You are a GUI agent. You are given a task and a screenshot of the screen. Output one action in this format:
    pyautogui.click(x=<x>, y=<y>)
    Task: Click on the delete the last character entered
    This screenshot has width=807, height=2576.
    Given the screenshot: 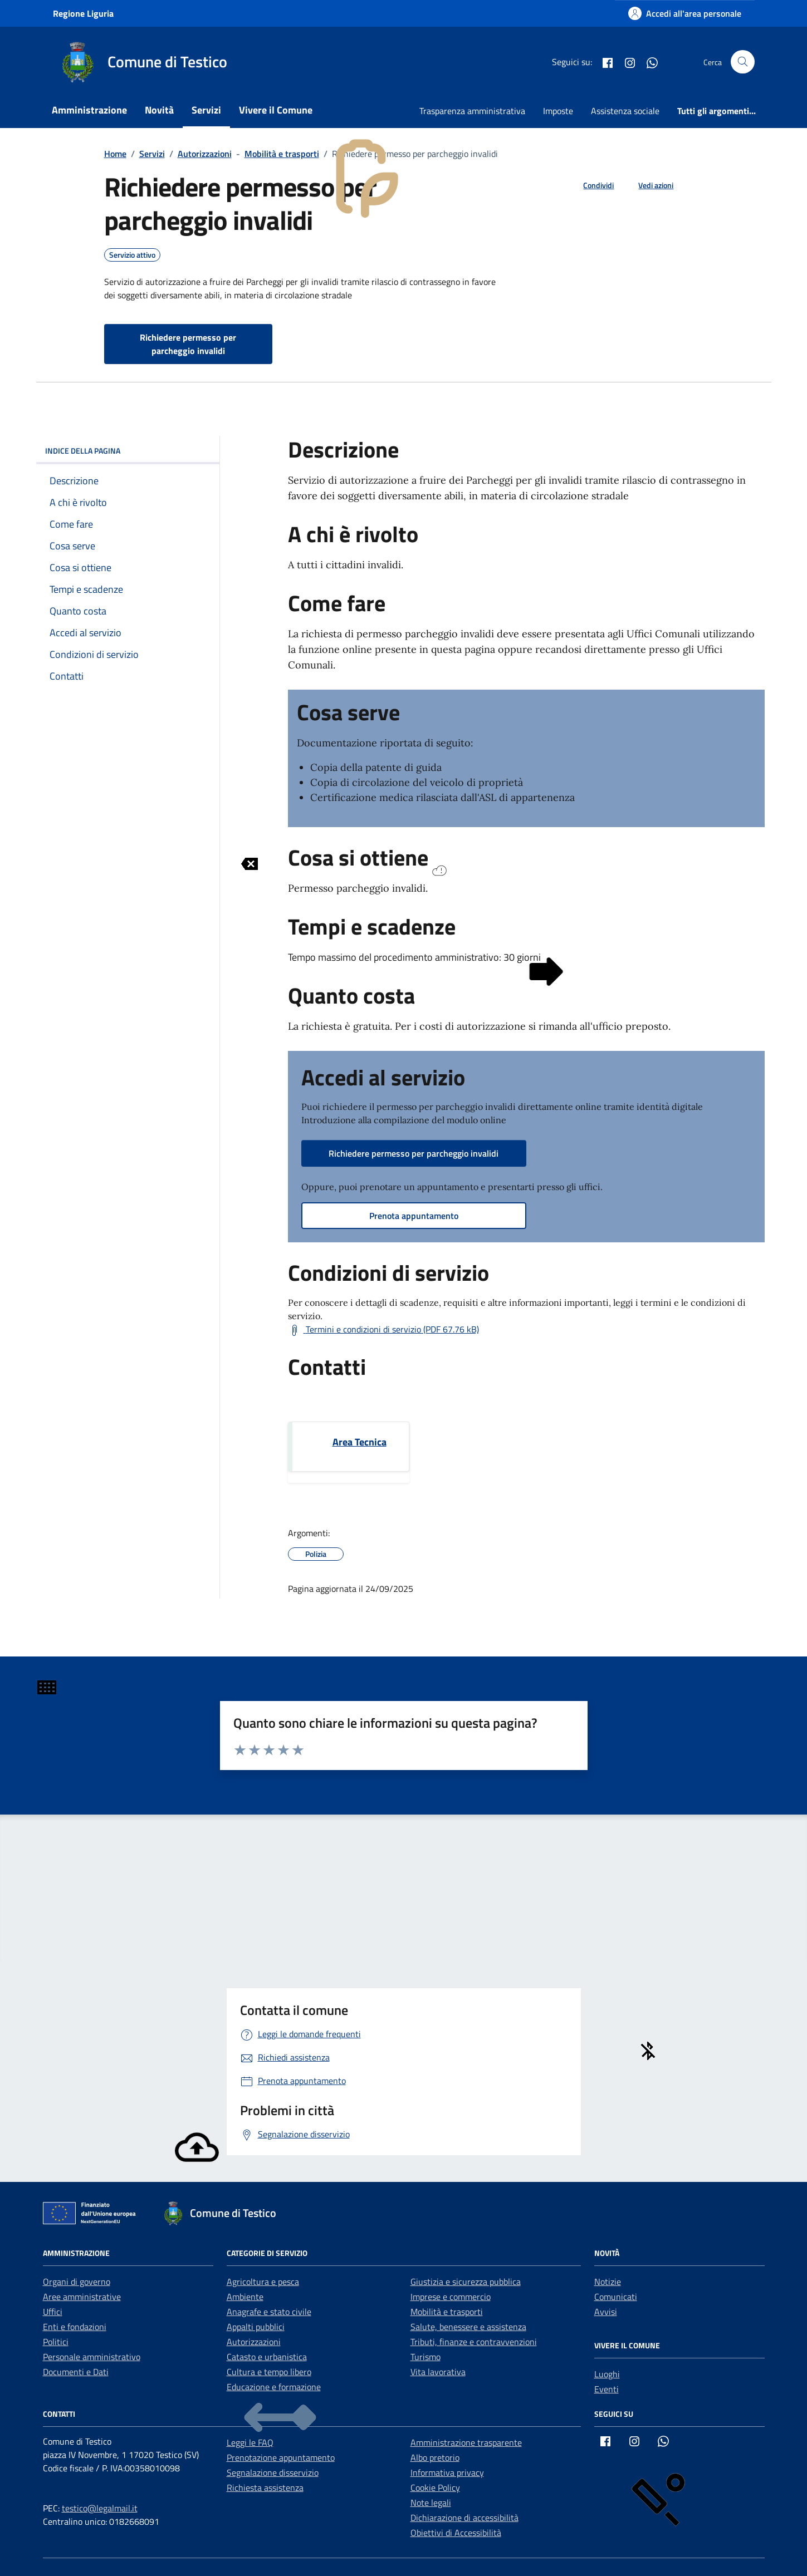 What is the action you would take?
    pyautogui.click(x=250, y=864)
    